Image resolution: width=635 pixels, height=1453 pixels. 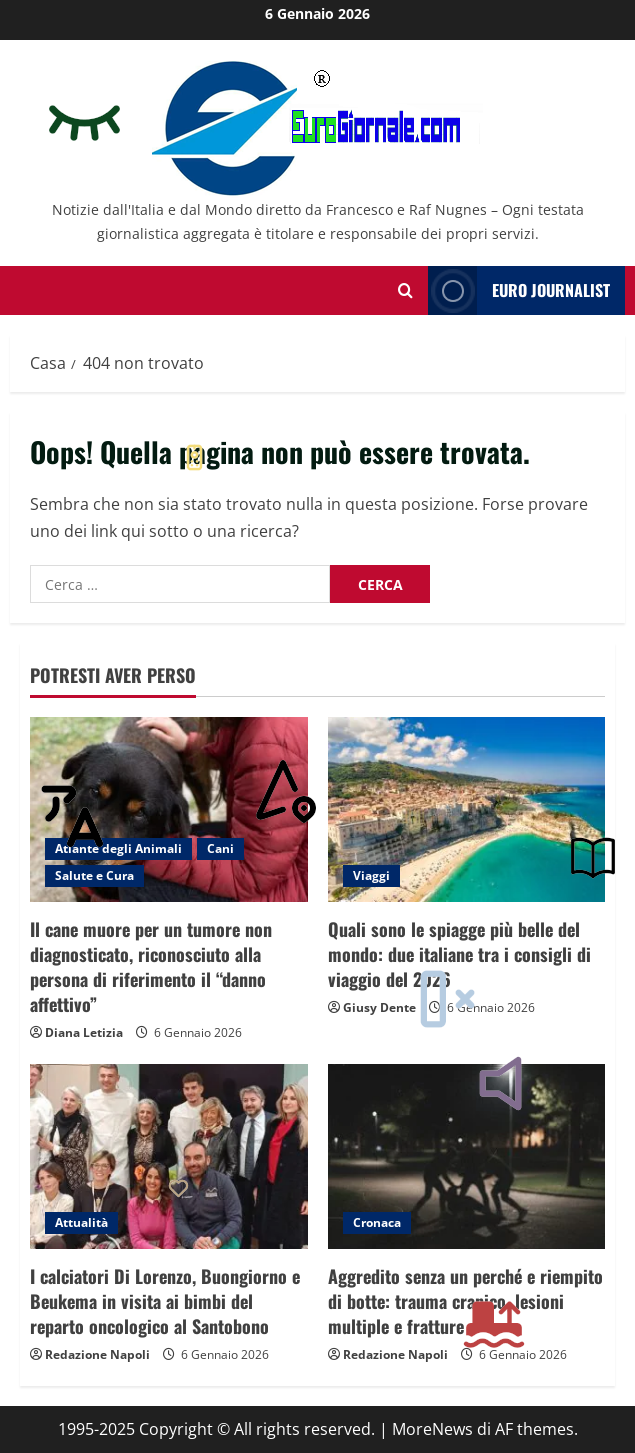 I want to click on mute or unmute audio, so click(x=503, y=1083).